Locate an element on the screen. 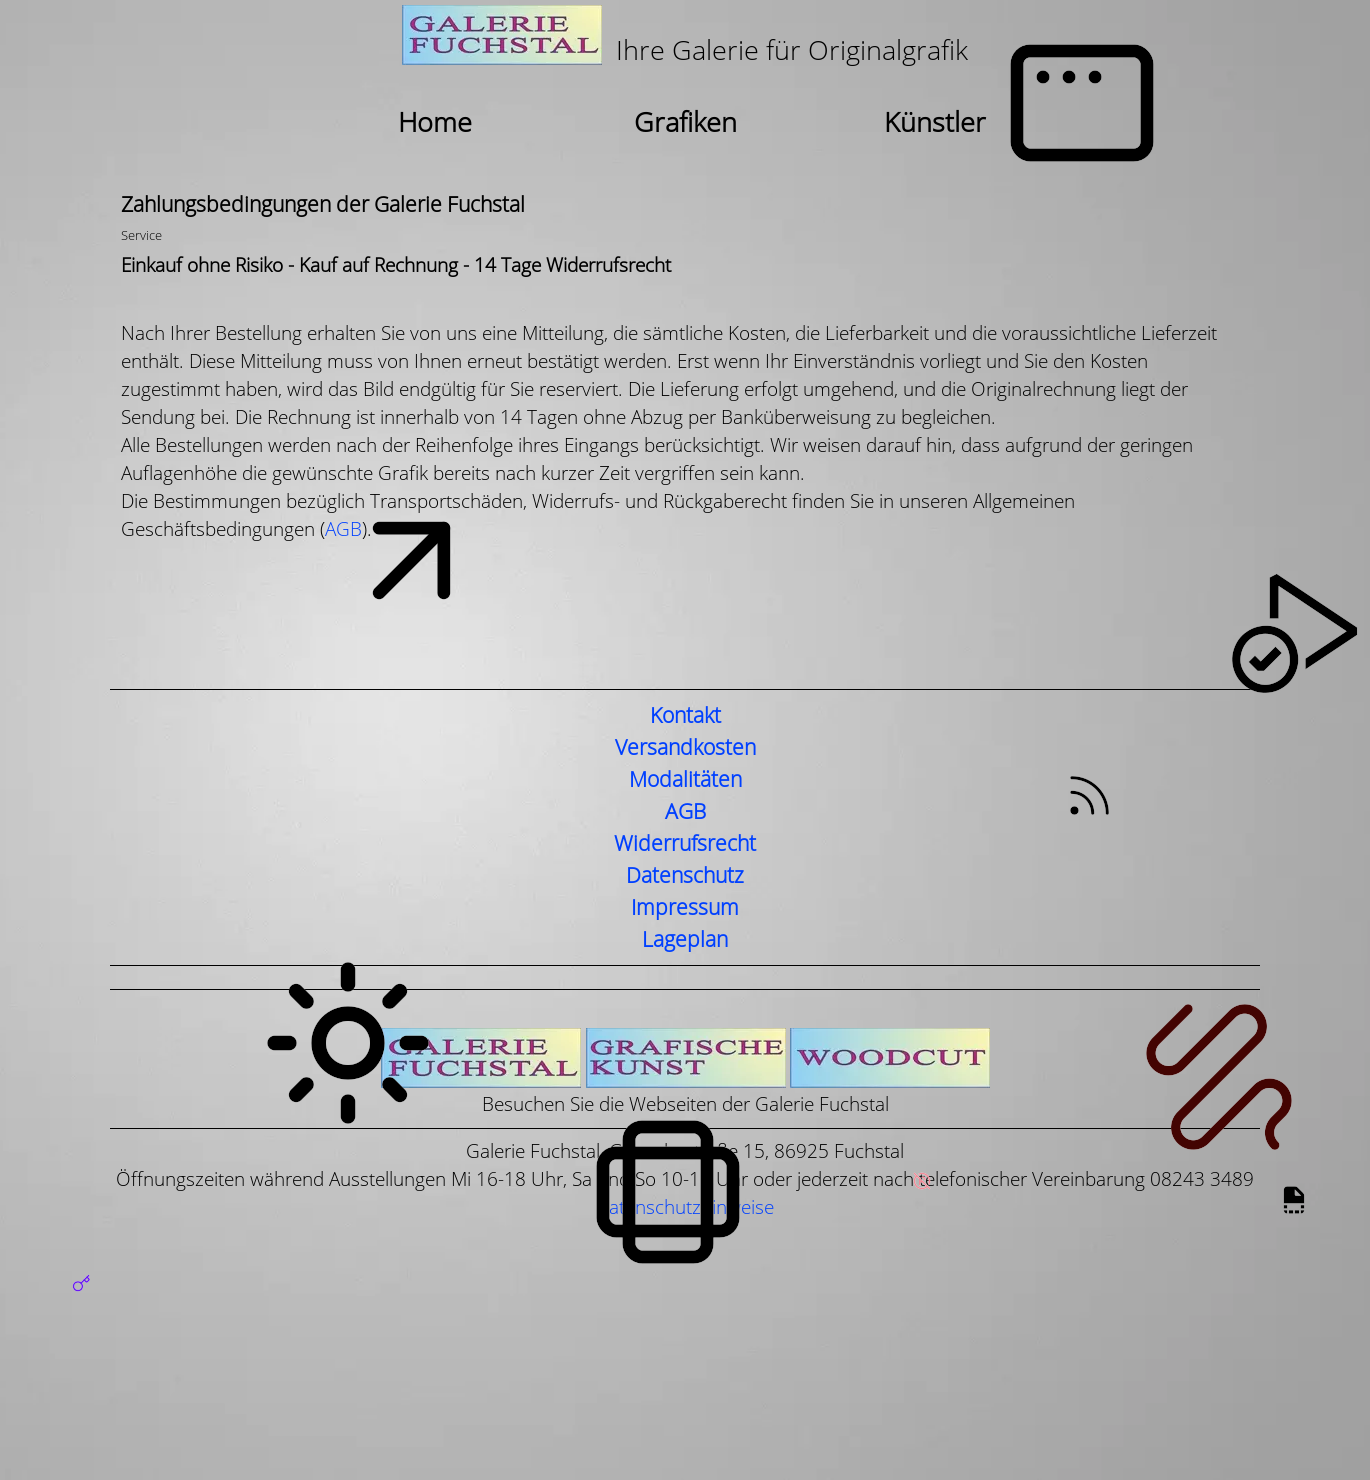 This screenshot has height=1480, width=1370. subscribe to RSS feed is located at coordinates (1088, 796).